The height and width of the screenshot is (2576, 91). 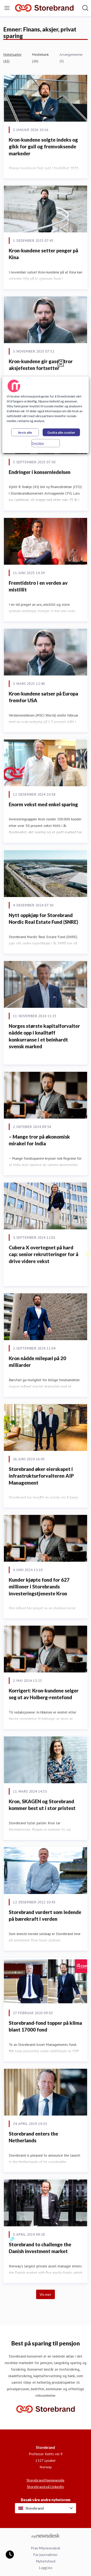 I want to click on compose a new message or post, so click(x=12, y=2239).